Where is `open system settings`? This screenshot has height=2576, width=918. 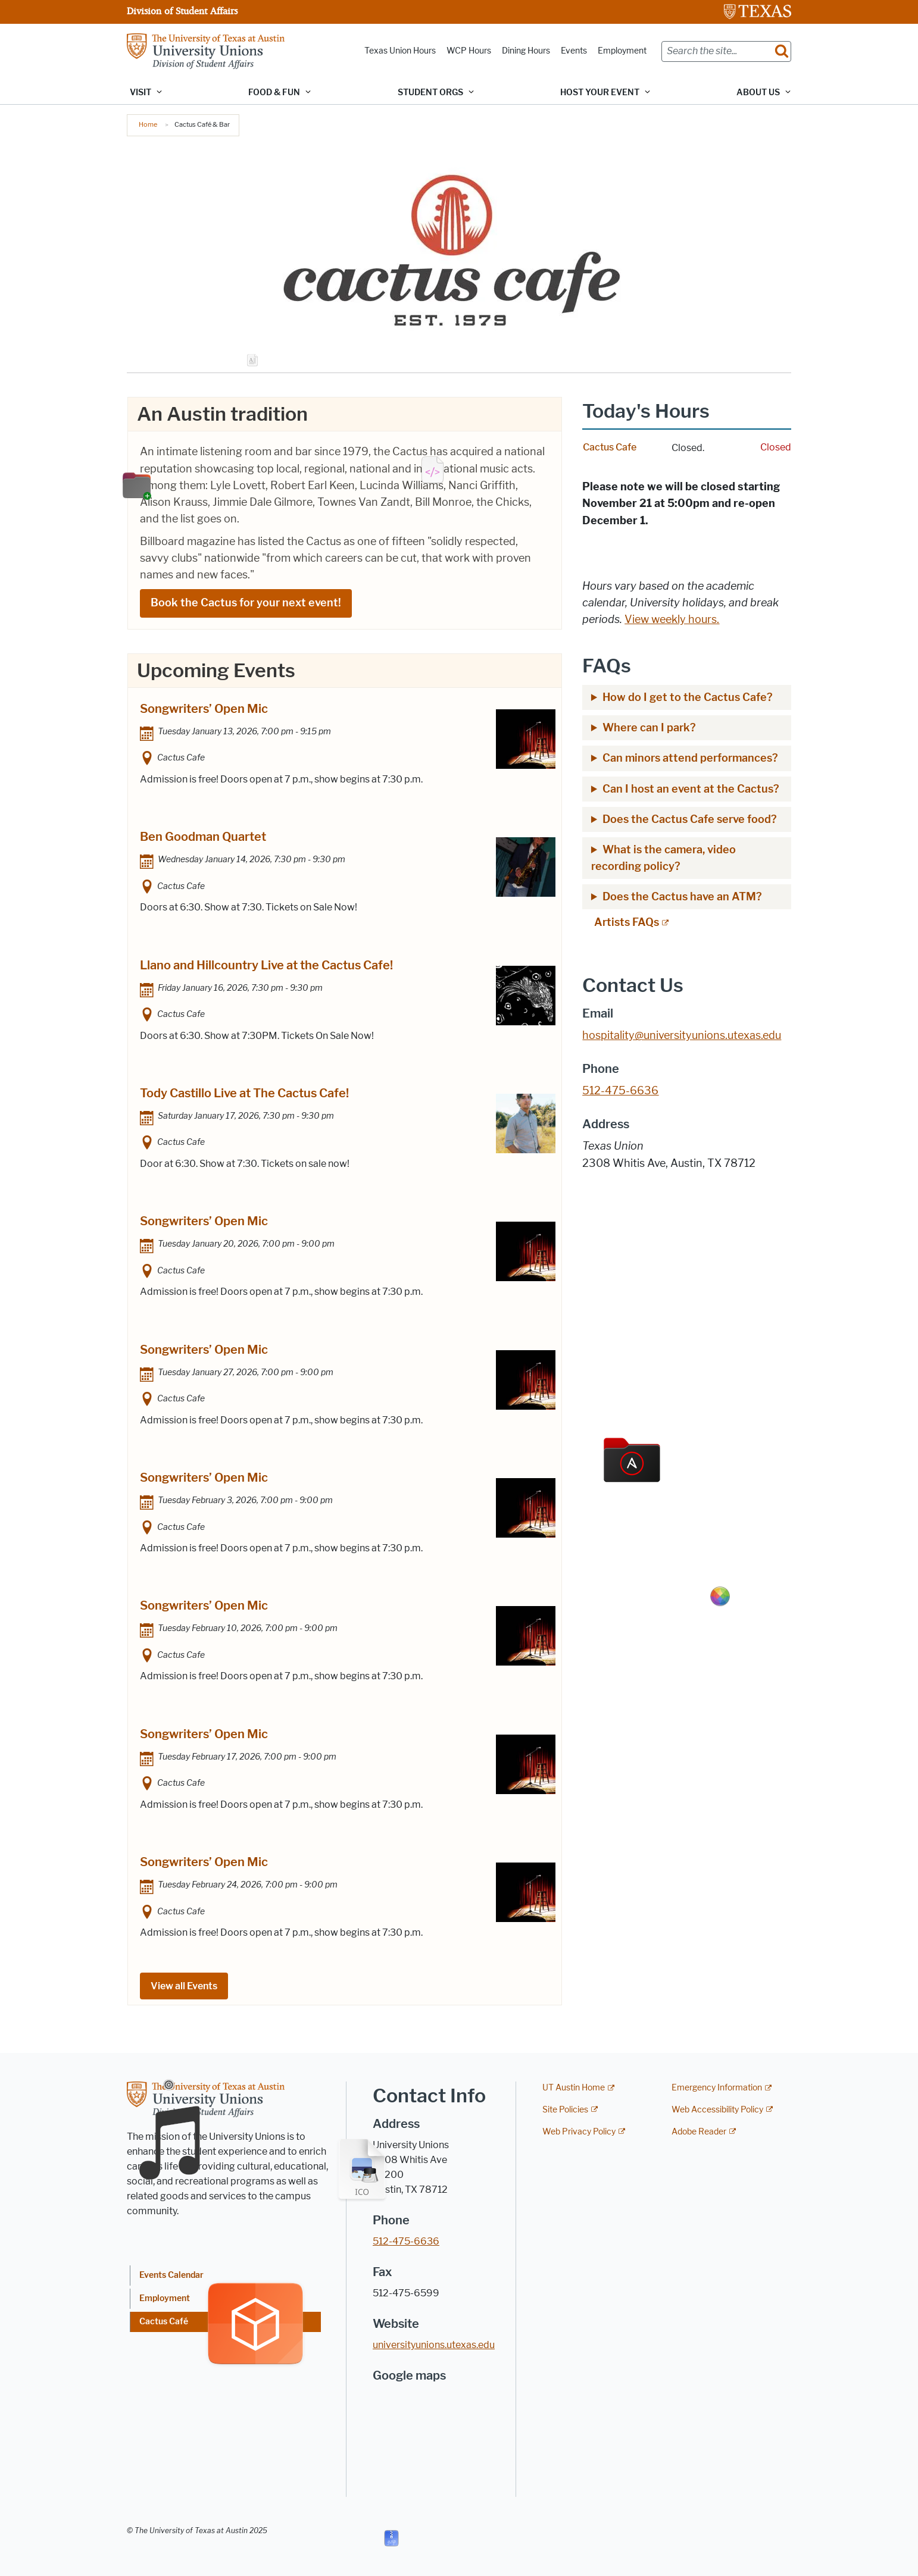
open system settings is located at coordinates (168, 2084).